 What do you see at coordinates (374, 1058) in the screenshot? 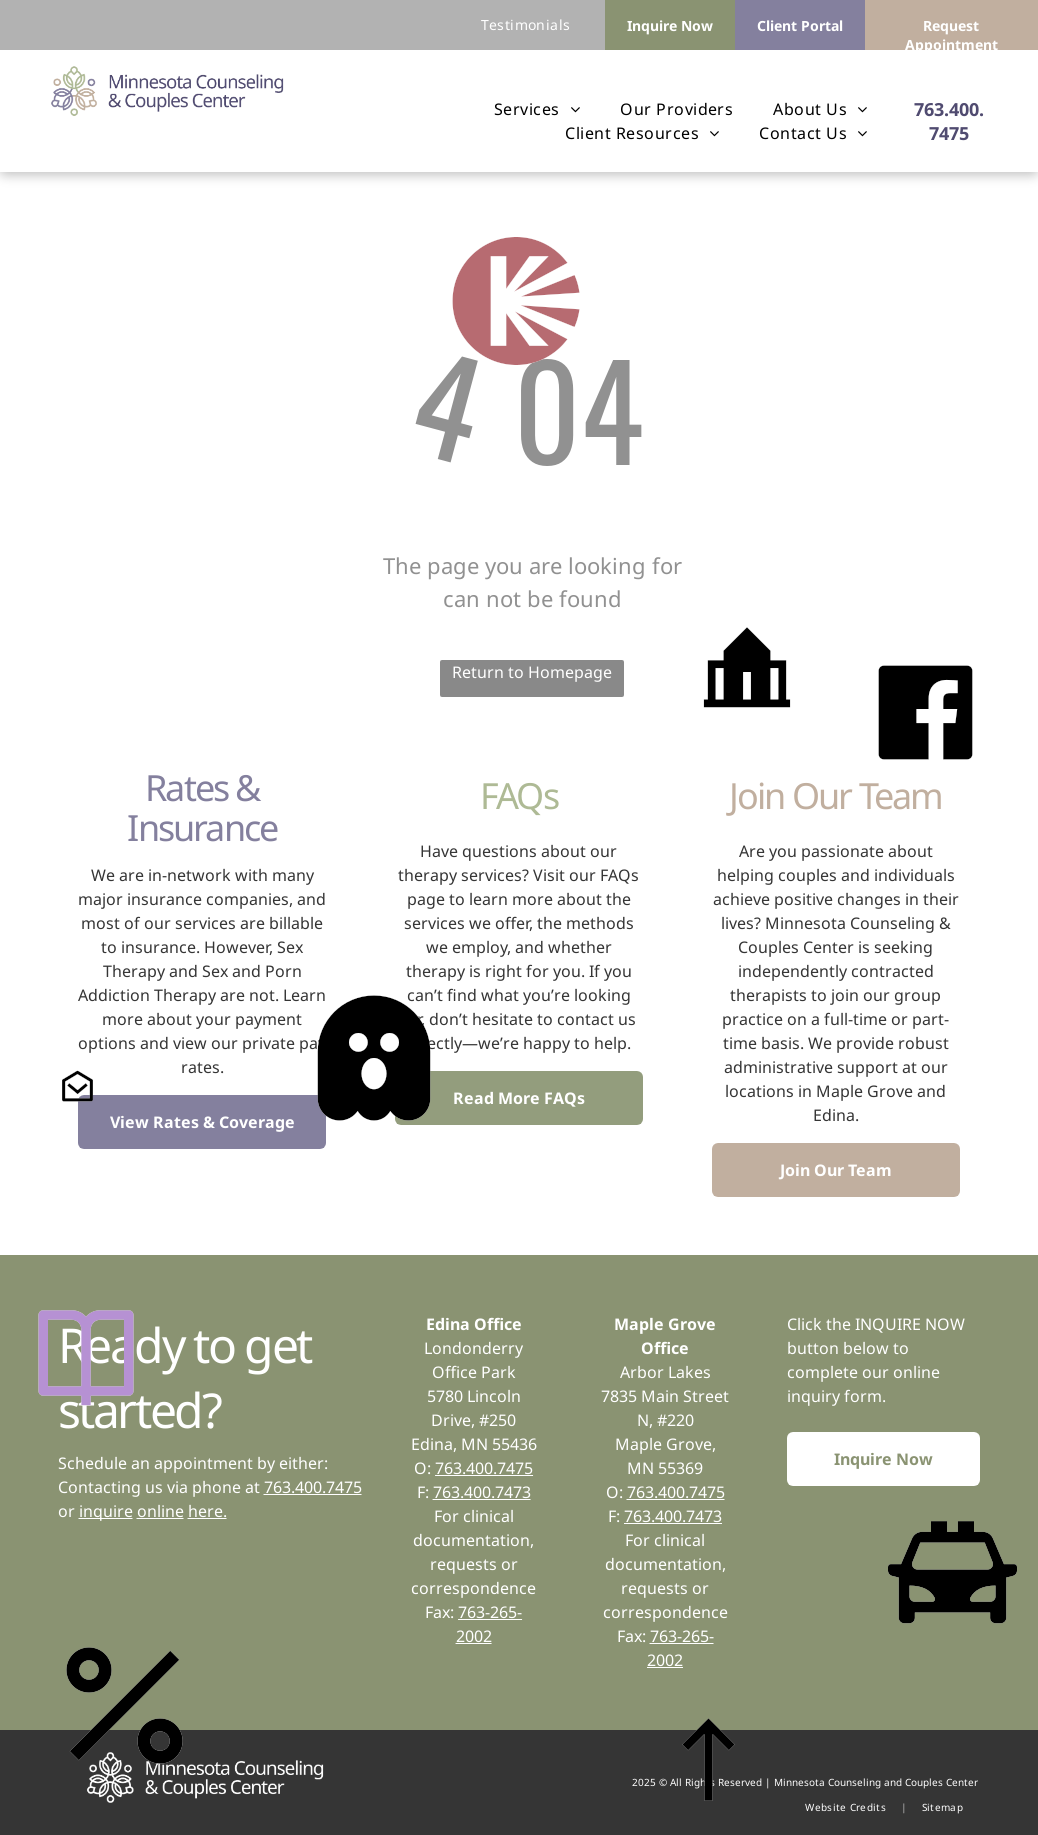
I see `ghost mode or incognito status indicator` at bounding box center [374, 1058].